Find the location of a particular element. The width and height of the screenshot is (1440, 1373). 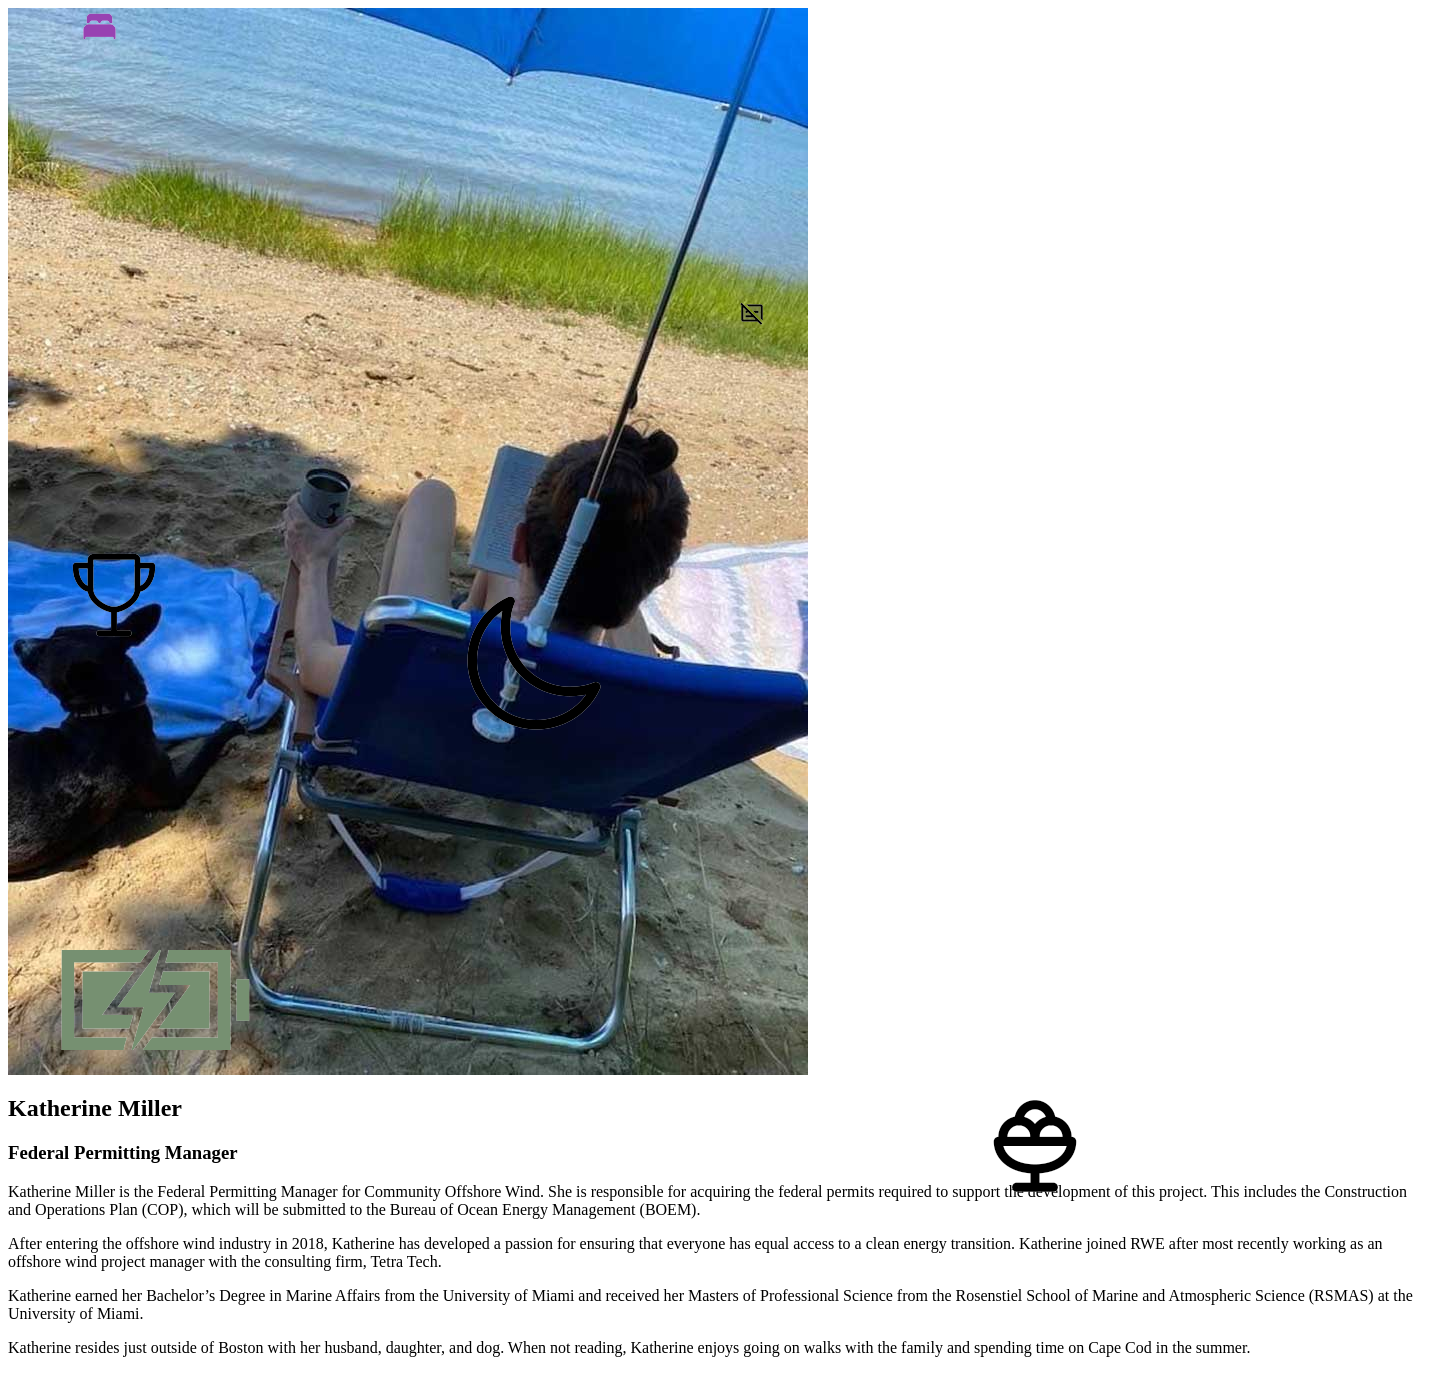

view achievements or awards is located at coordinates (114, 595).